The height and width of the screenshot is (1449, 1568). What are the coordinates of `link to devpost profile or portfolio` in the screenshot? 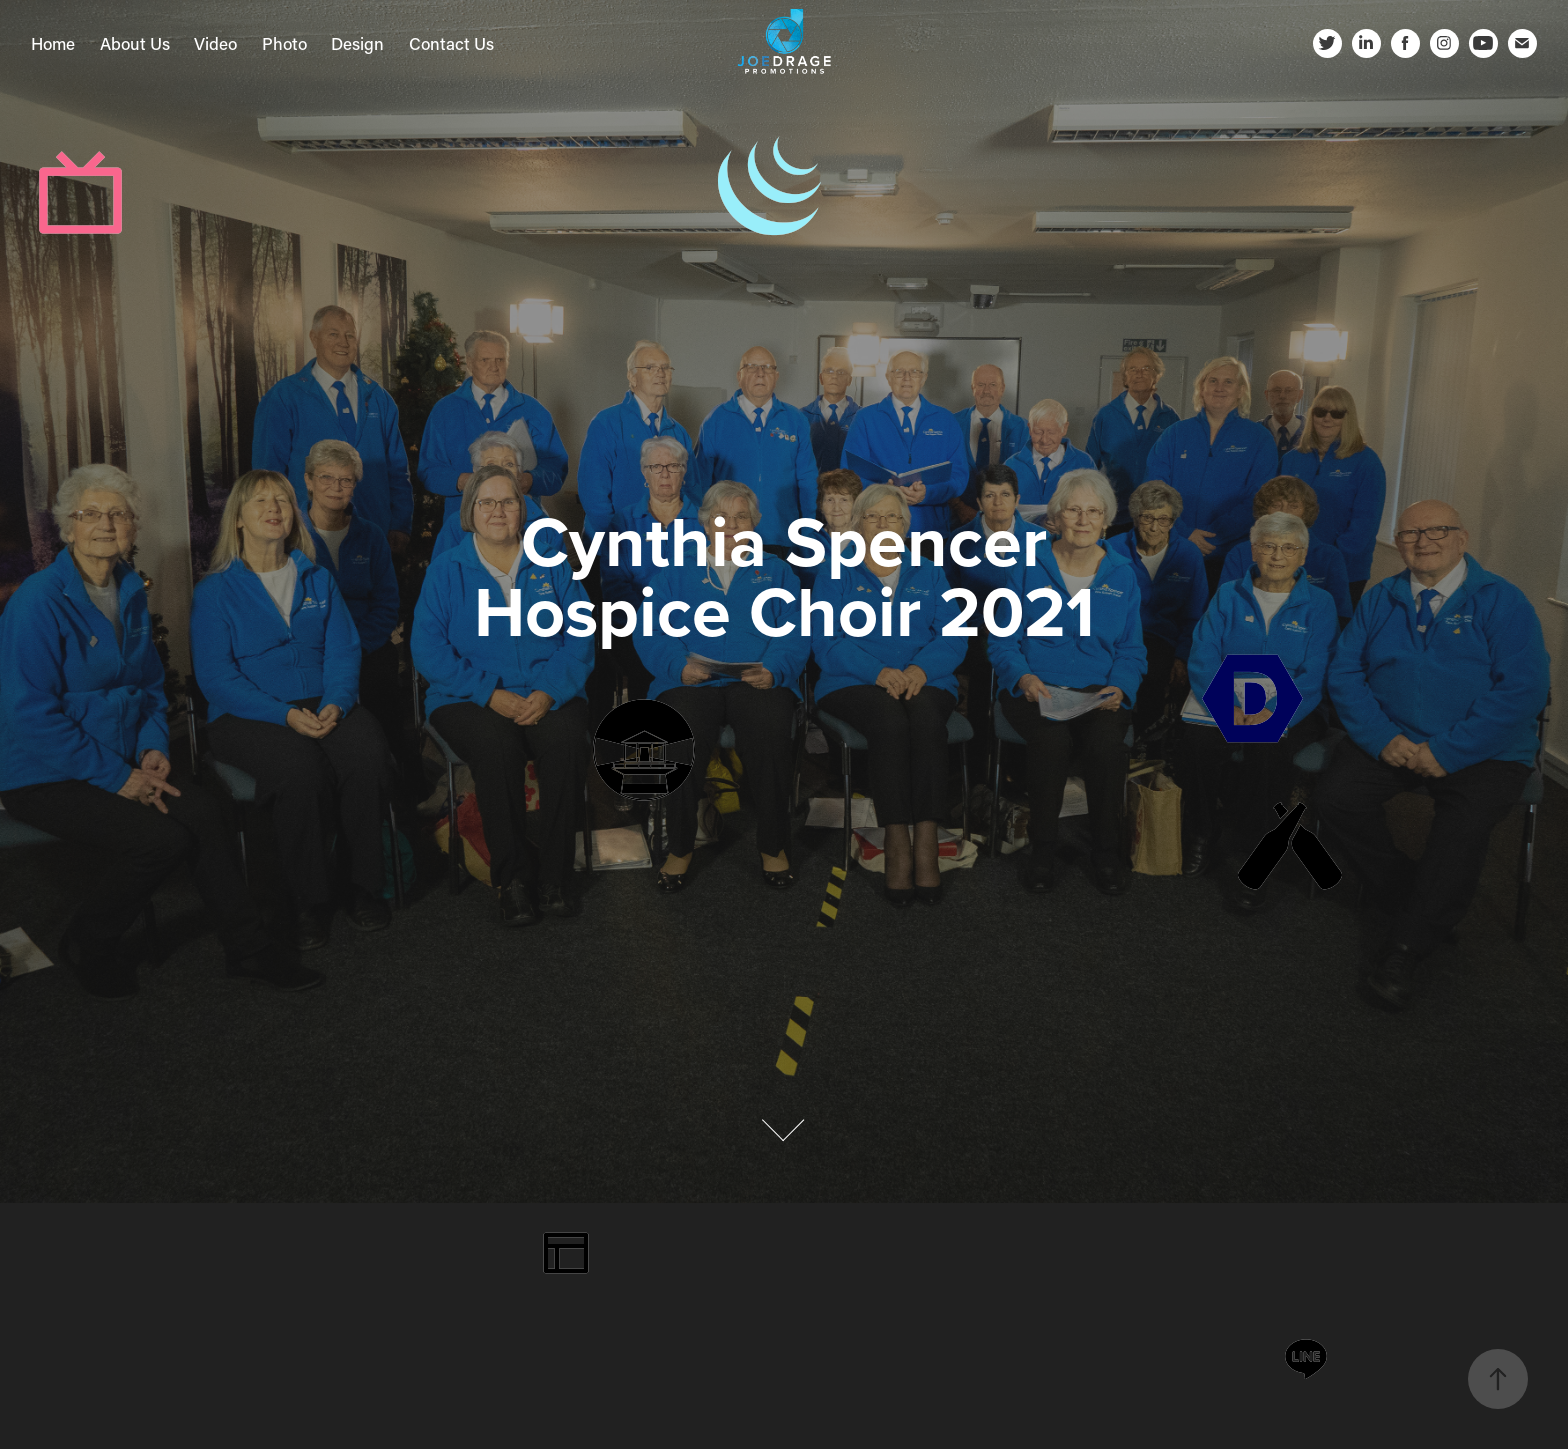 It's located at (1252, 698).